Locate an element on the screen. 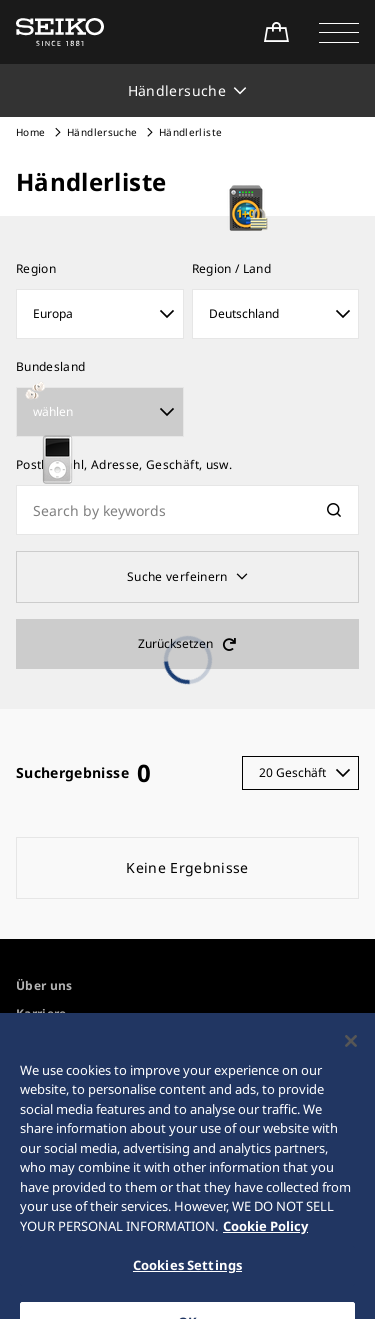 Image resolution: width=375 pixels, height=1319 pixels. connect beats wireless earbuds via bluetooth is located at coordinates (35, 390).